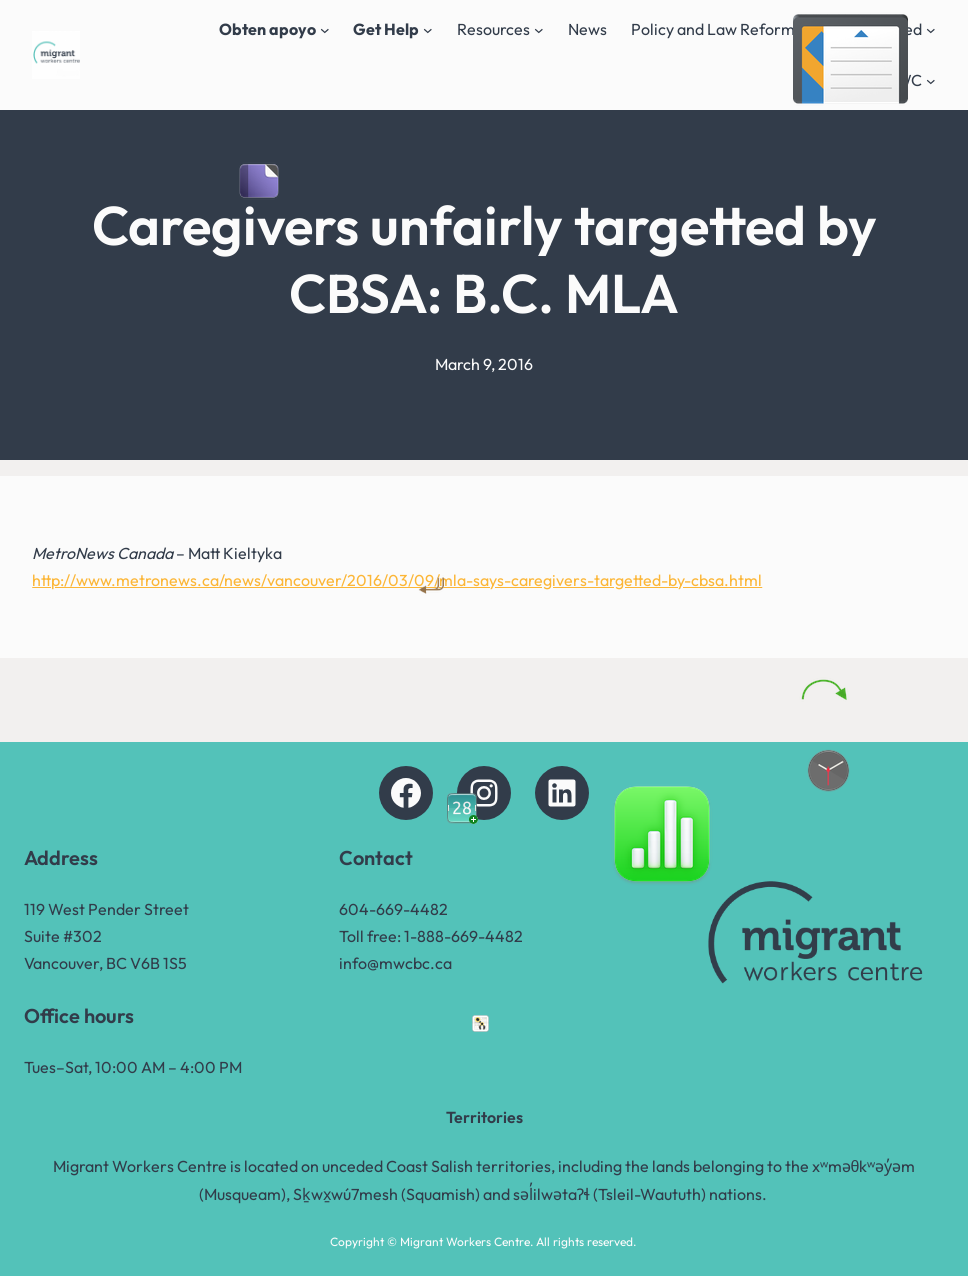 The image size is (968, 1276). What do you see at coordinates (259, 180) in the screenshot?
I see `change desktop wallpaper settings` at bounding box center [259, 180].